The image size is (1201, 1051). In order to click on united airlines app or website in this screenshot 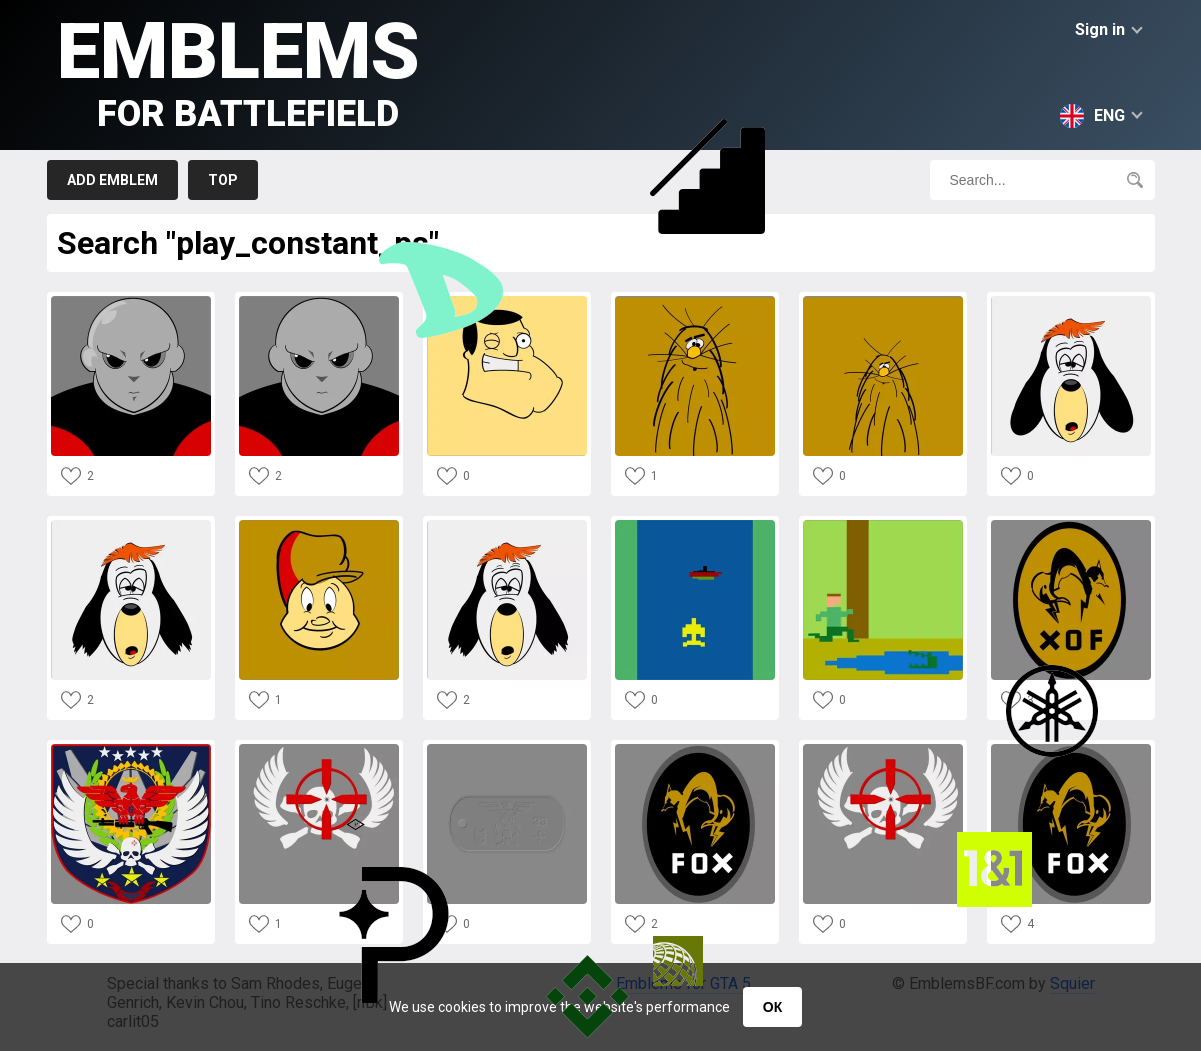, I will do `click(678, 961)`.